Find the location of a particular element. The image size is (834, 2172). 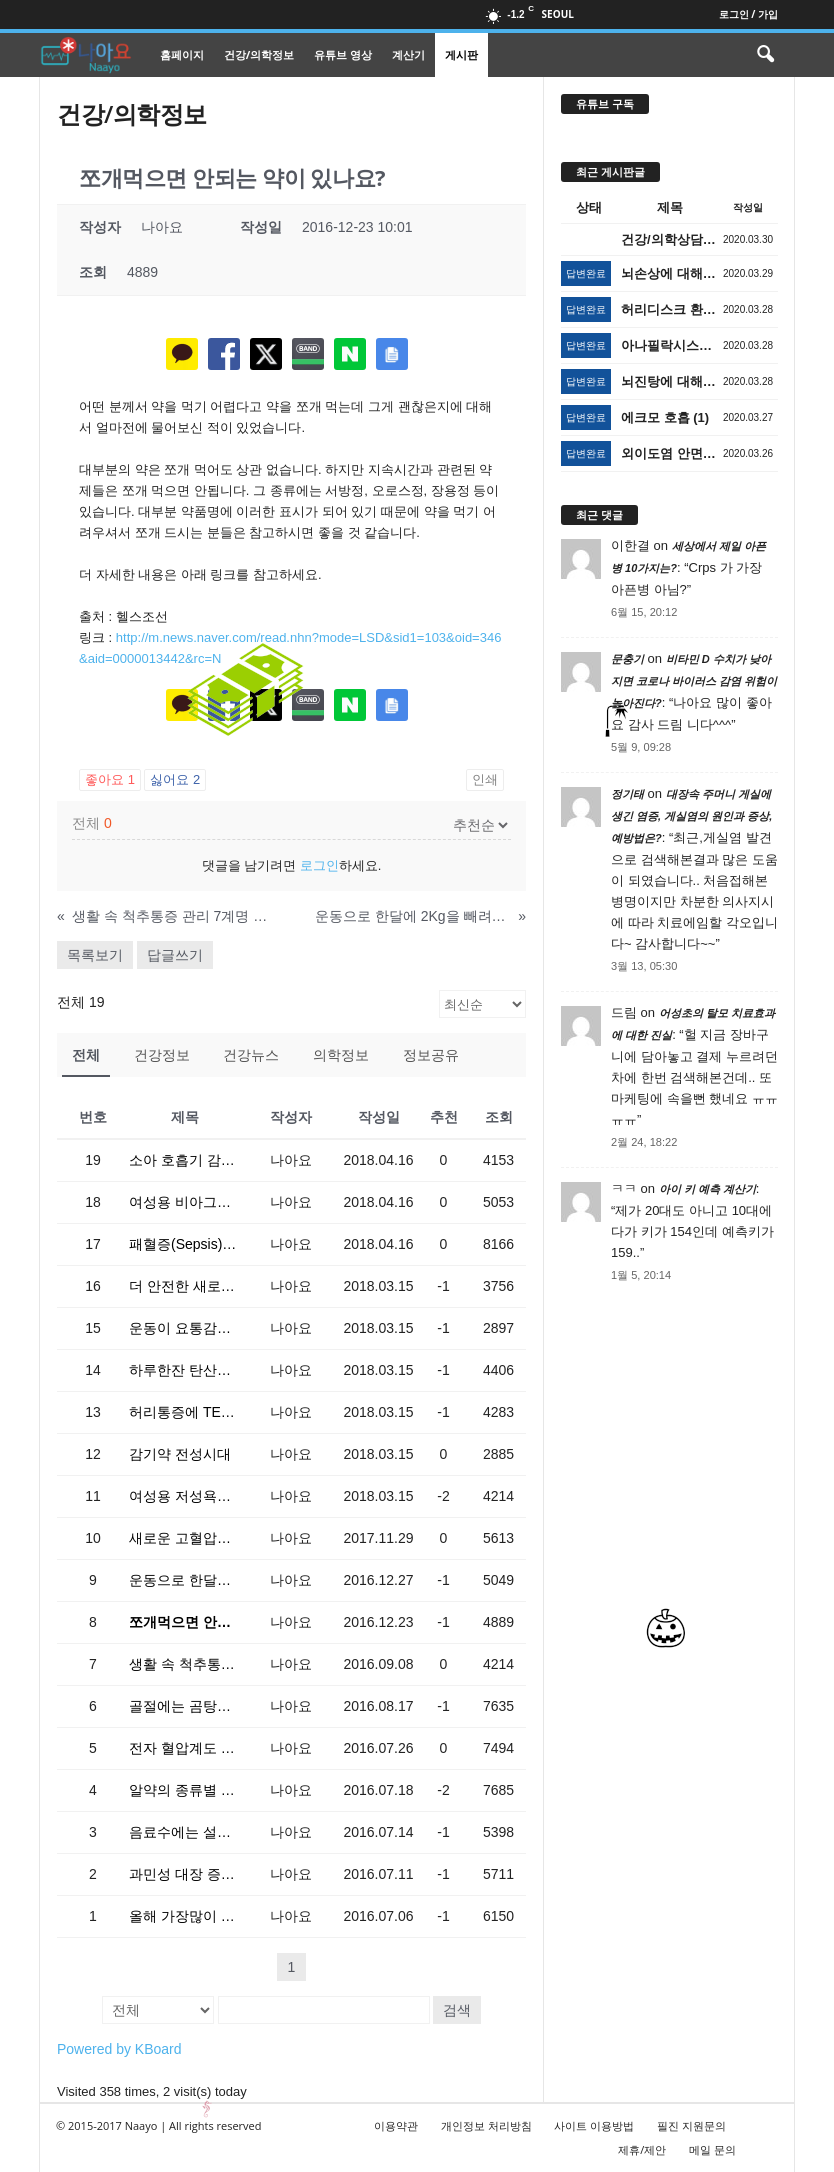

access halloween-themed content or events is located at coordinates (666, 1628).